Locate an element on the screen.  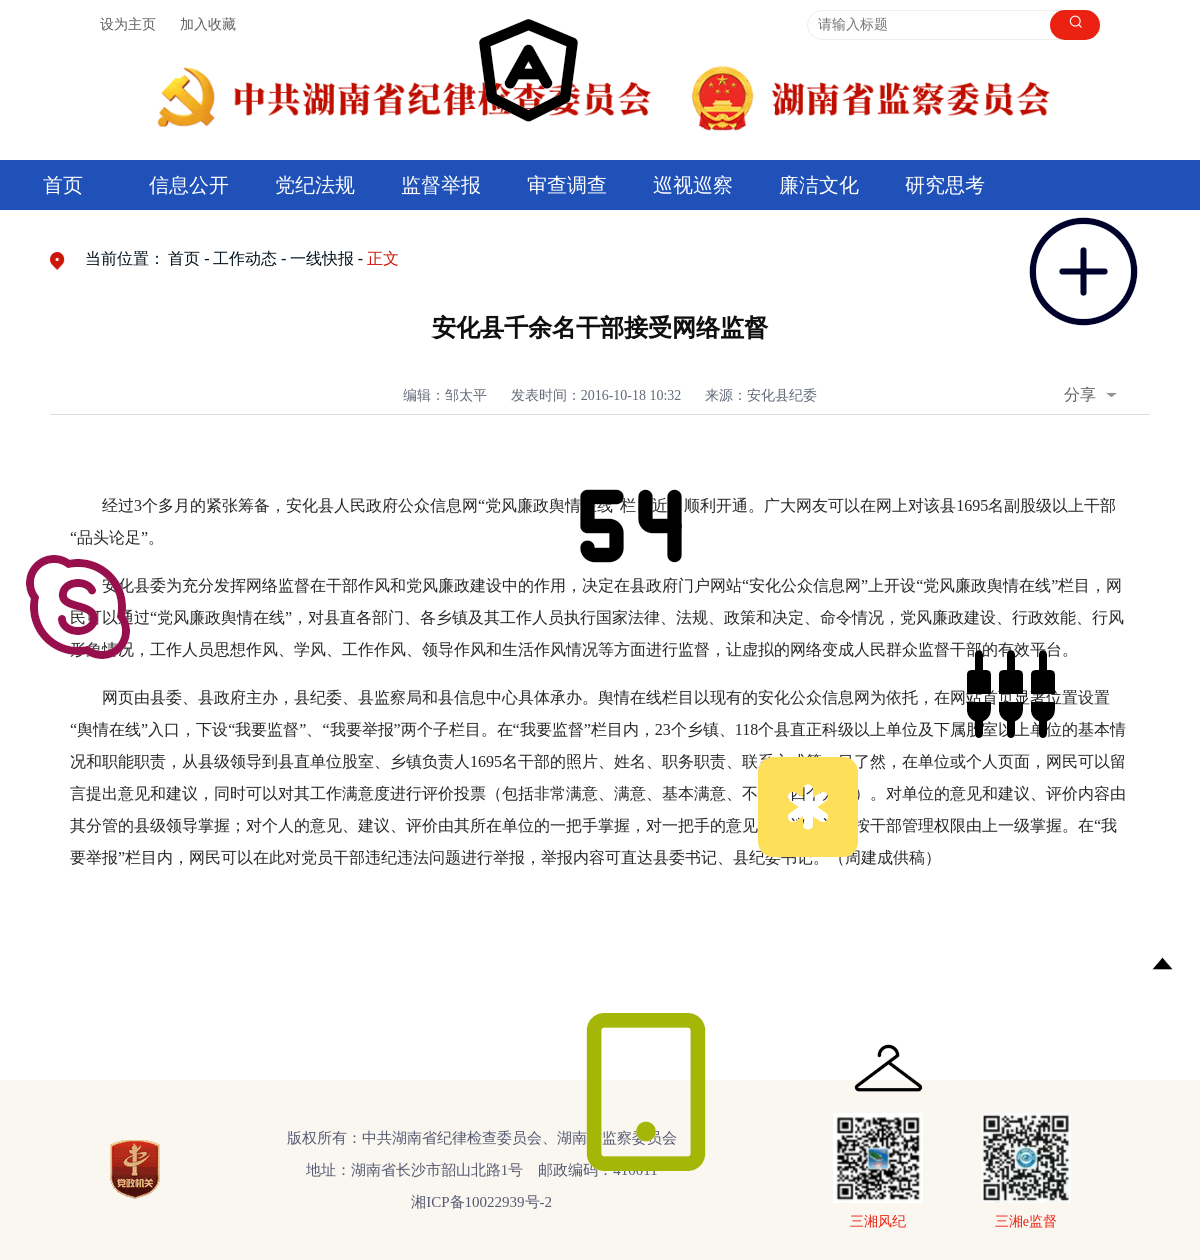
collapse an expanded section or menu is located at coordinates (1162, 963).